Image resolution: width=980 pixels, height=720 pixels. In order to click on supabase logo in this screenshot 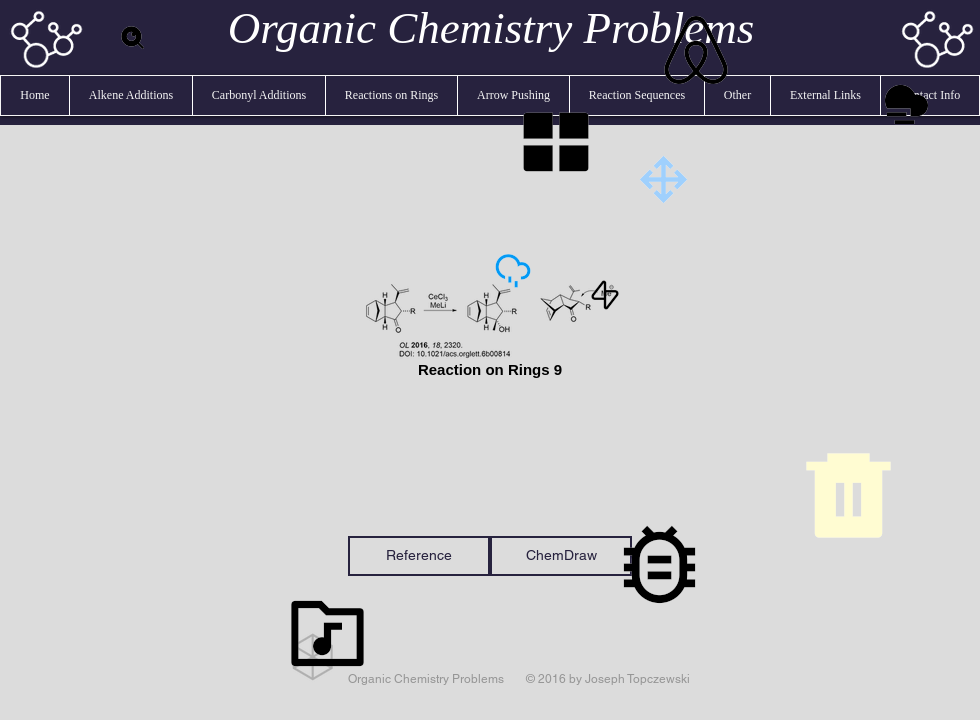, I will do `click(605, 295)`.